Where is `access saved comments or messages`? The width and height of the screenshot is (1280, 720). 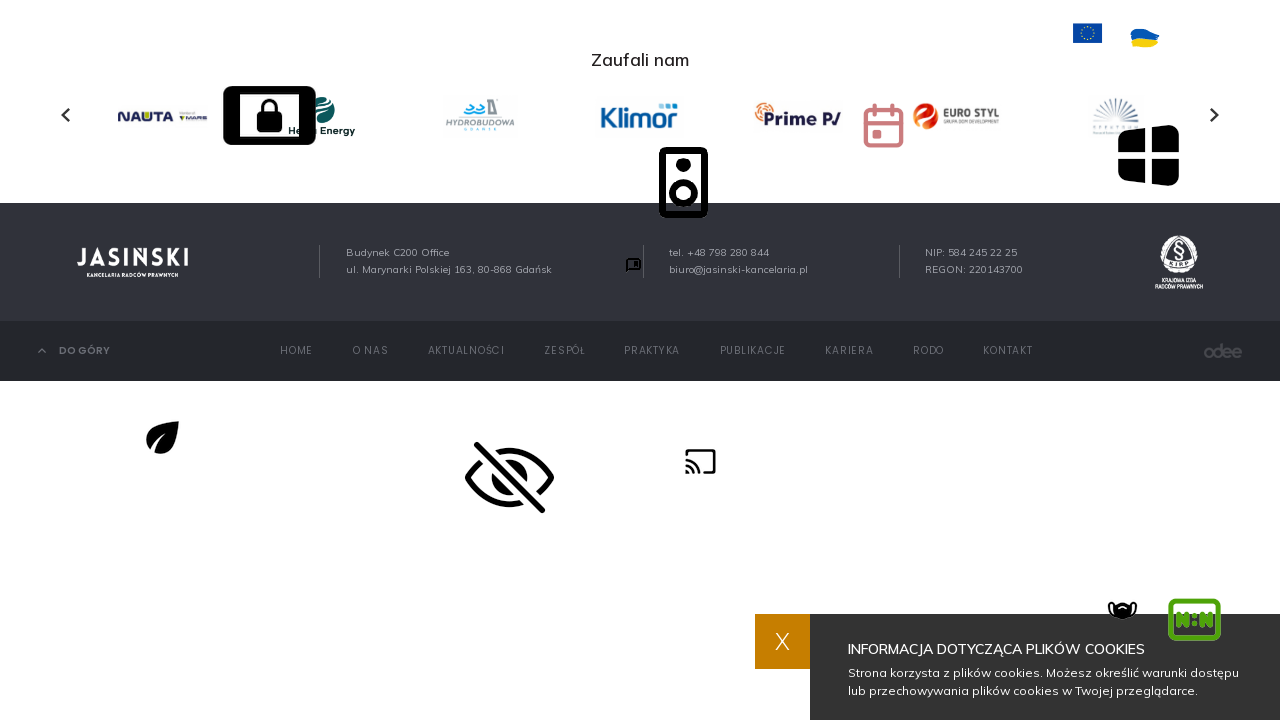 access saved comments or messages is located at coordinates (633, 265).